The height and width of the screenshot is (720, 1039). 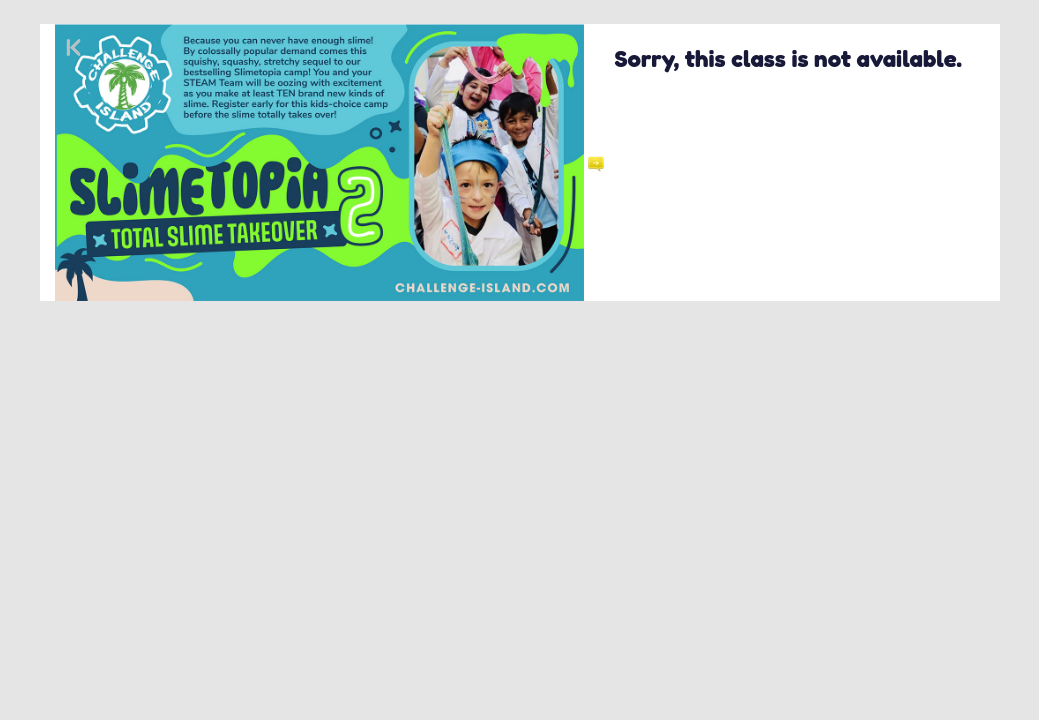 I want to click on go to first item in a list or sequence (right-to-left layout), so click(x=73, y=47).